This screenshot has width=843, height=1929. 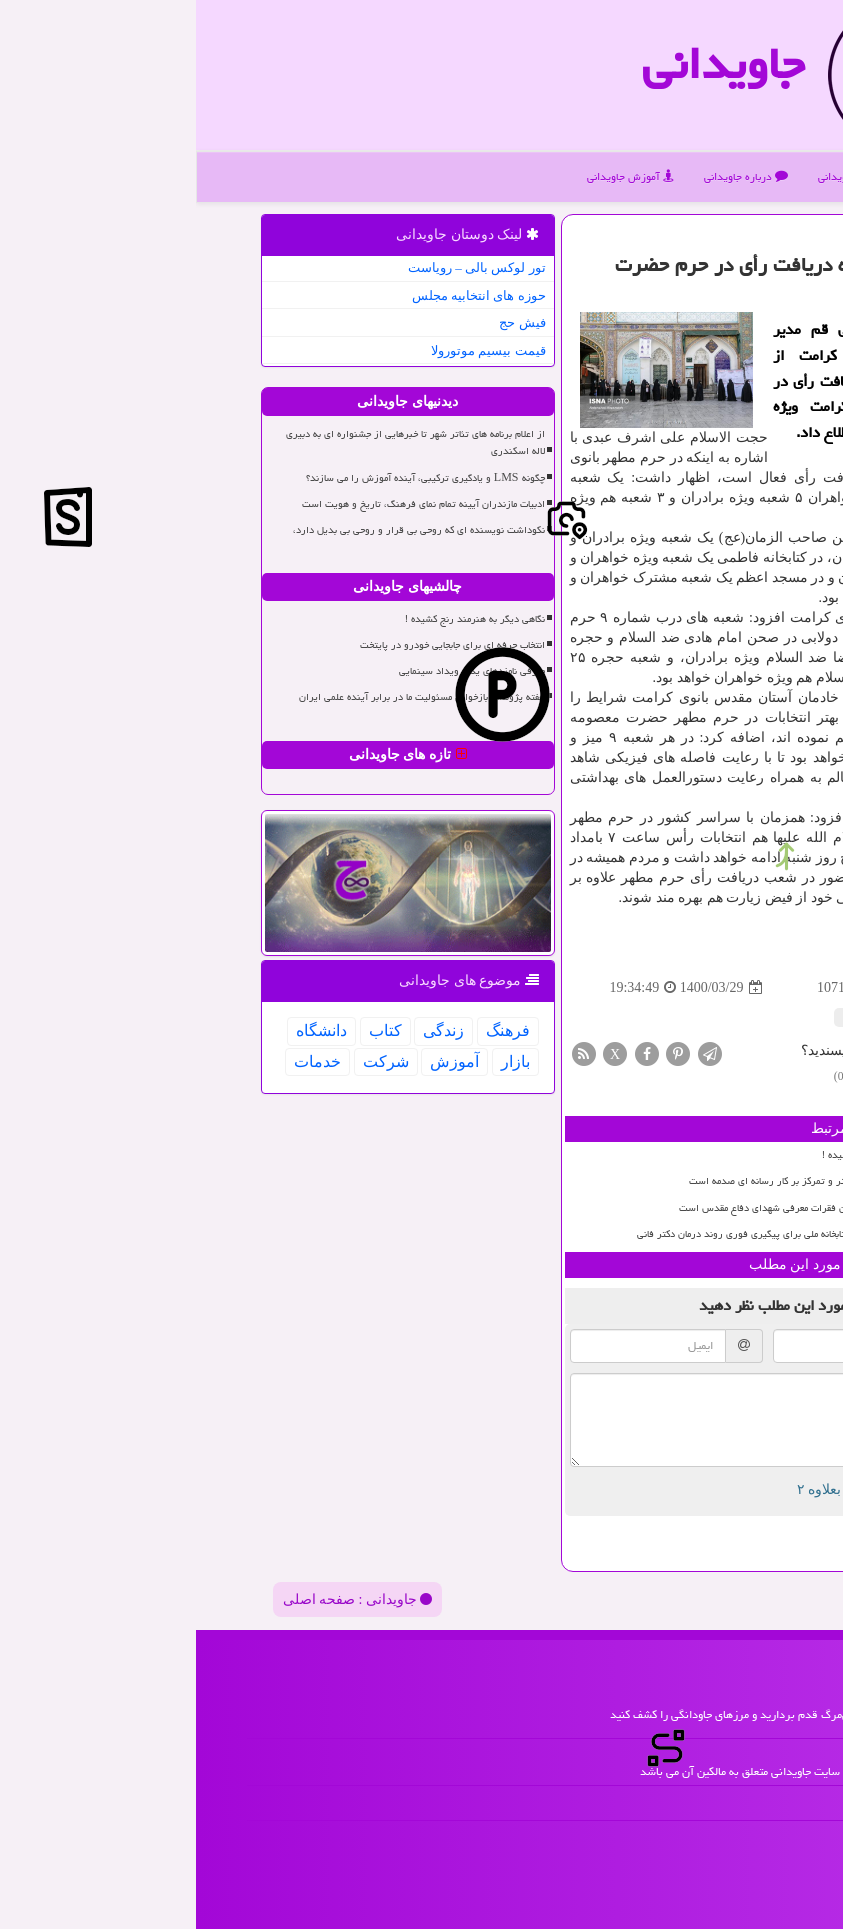 What do you see at coordinates (786, 856) in the screenshot?
I see `merge content or branches to the left` at bounding box center [786, 856].